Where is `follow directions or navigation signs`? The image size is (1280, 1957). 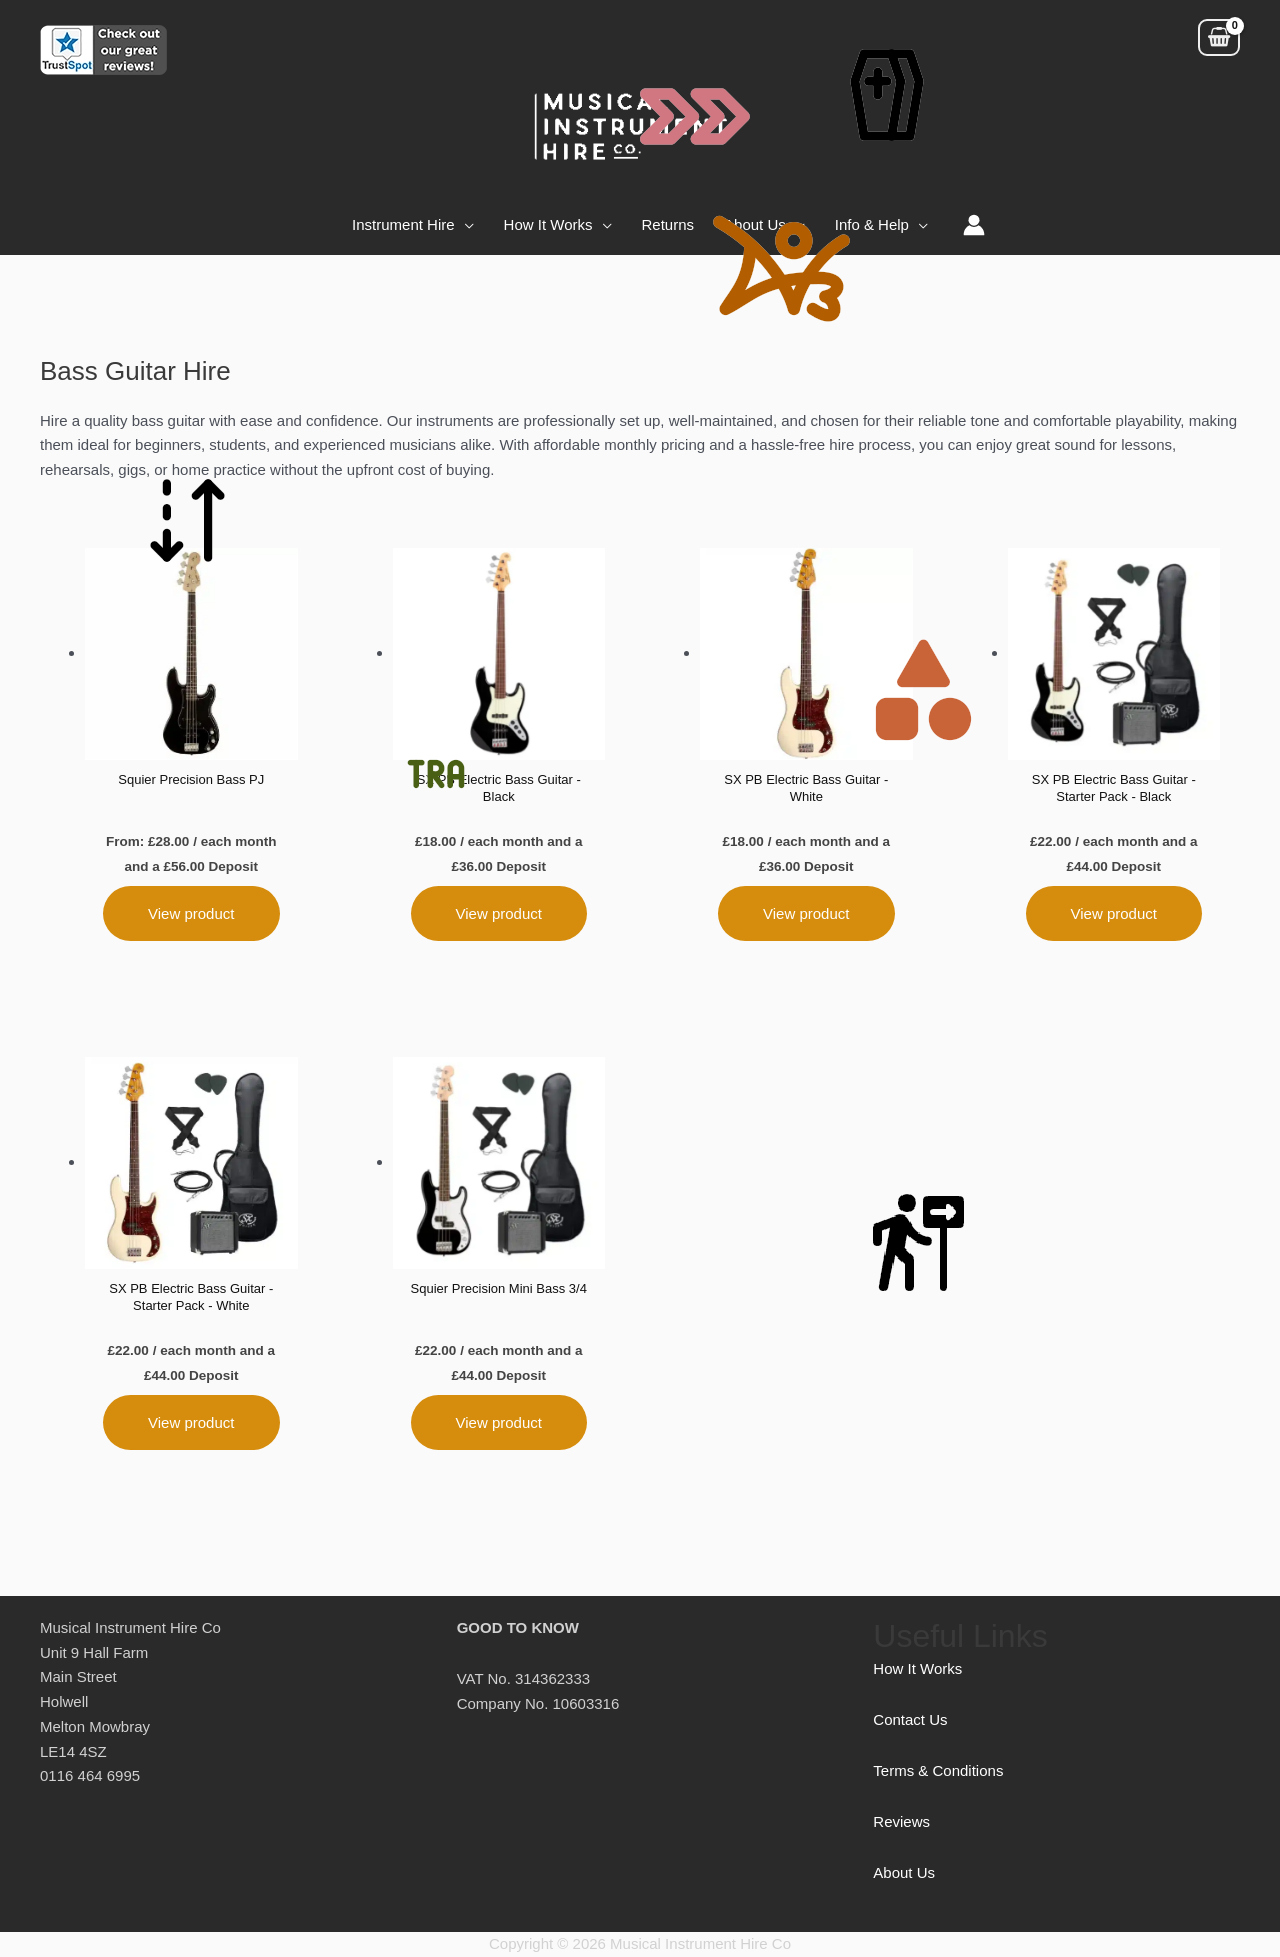 follow directions or navigation signs is located at coordinates (918, 1241).